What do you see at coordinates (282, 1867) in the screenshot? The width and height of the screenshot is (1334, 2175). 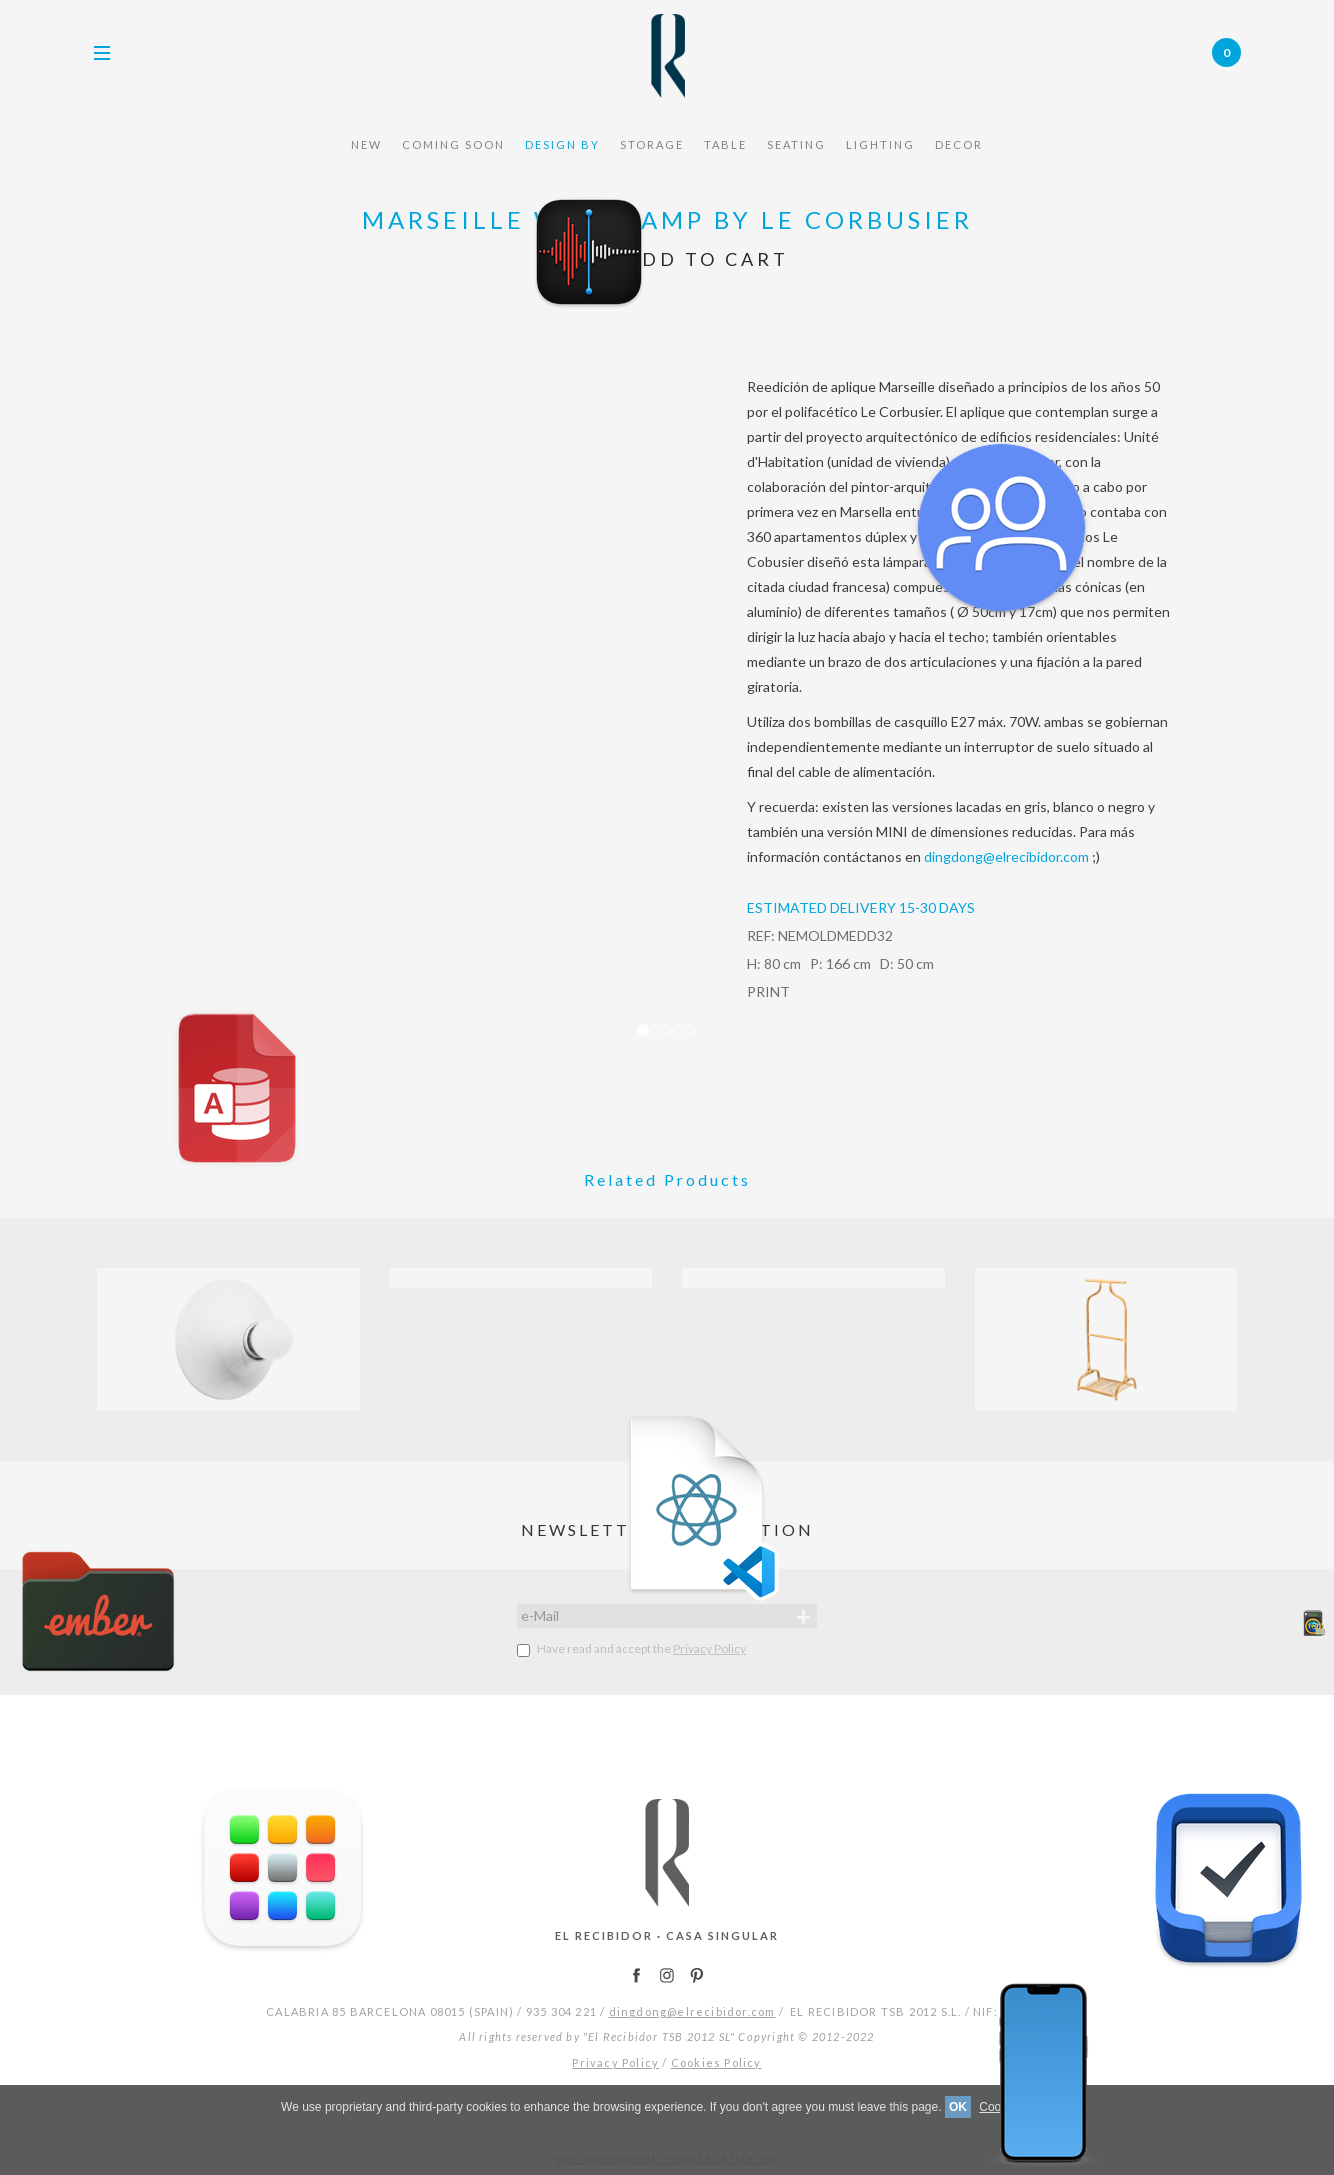 I see `open the app launcher to view all applications` at bounding box center [282, 1867].